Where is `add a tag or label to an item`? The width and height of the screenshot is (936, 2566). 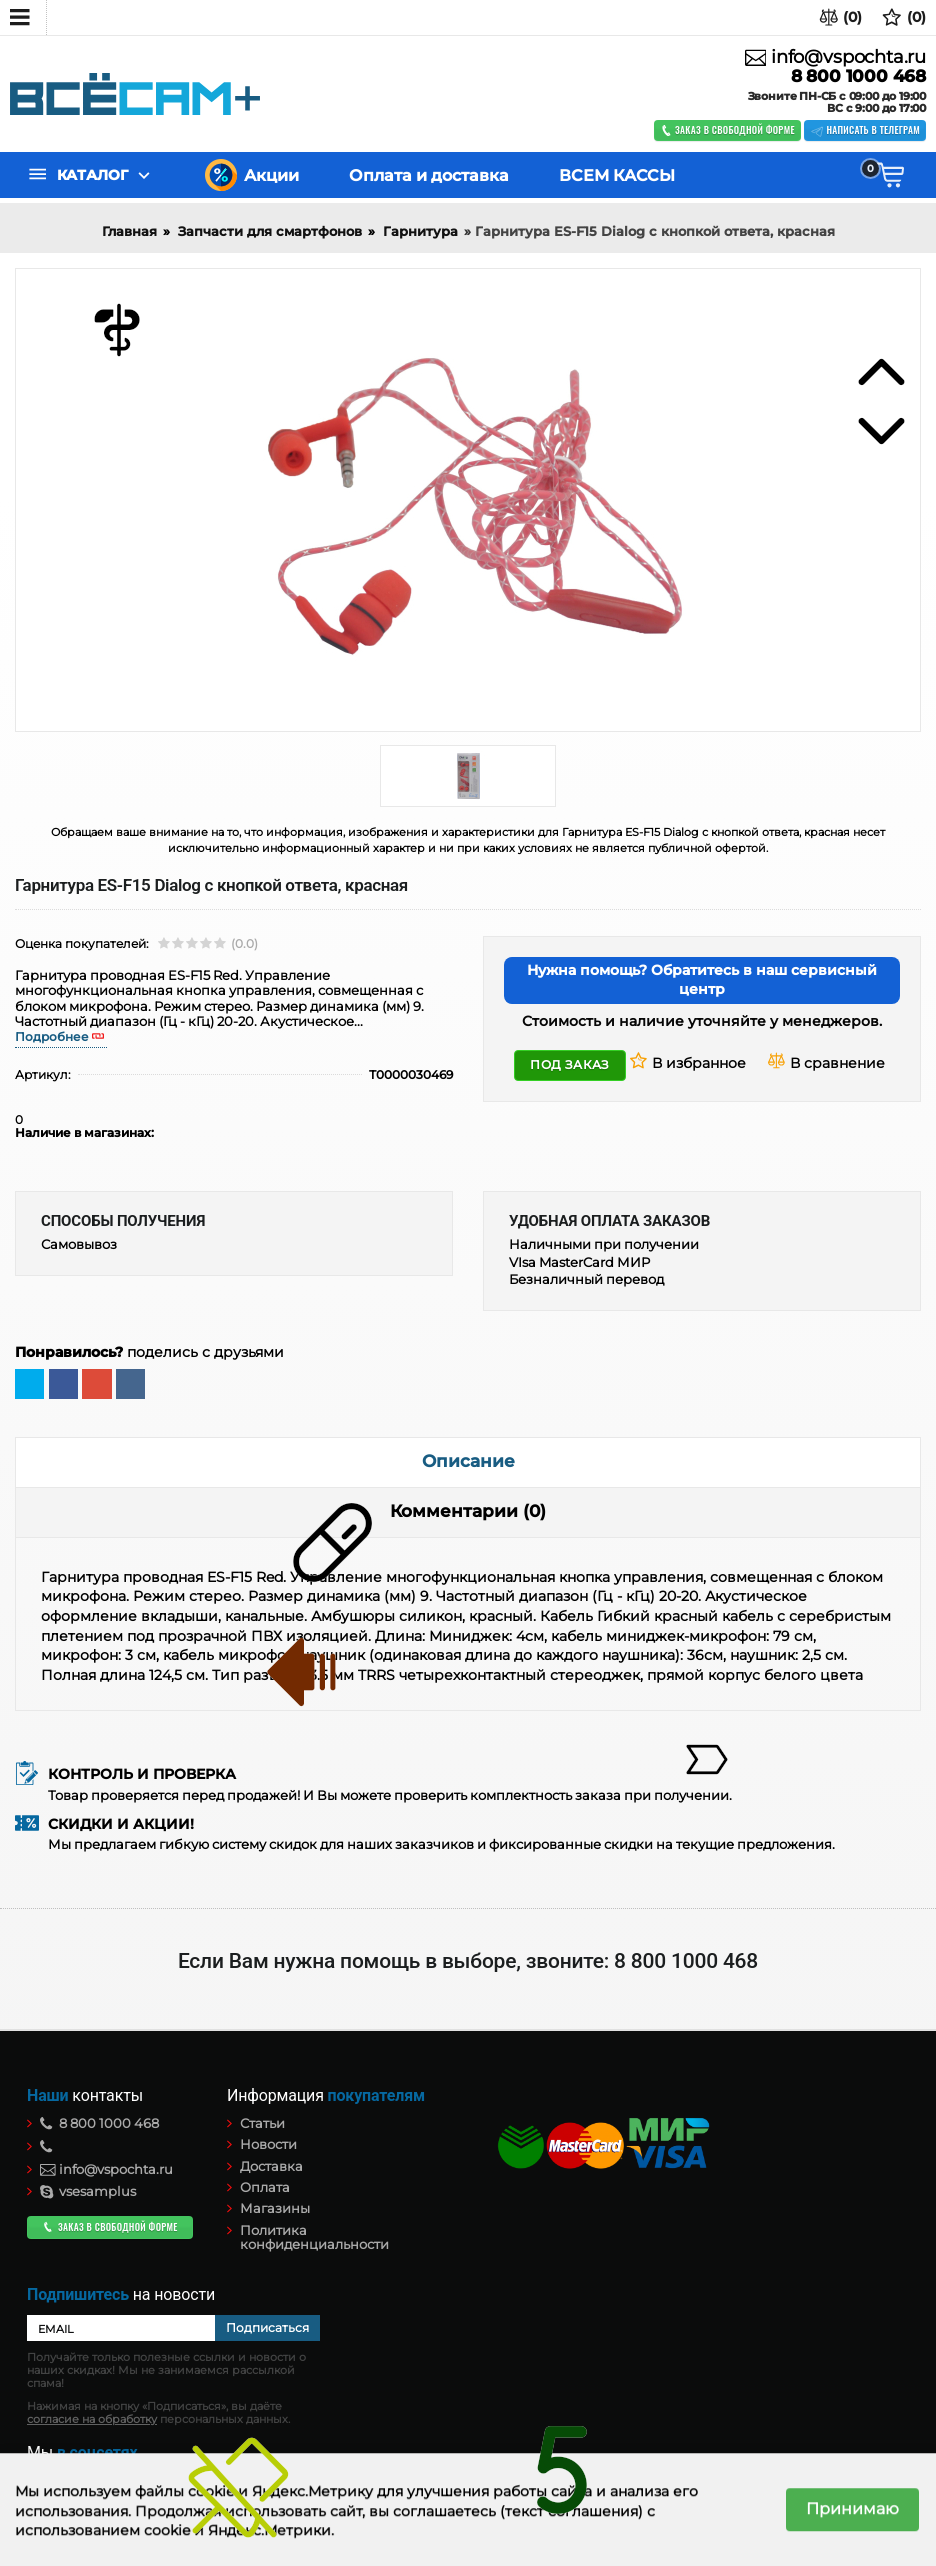 add a tag or label to an item is located at coordinates (705, 1759).